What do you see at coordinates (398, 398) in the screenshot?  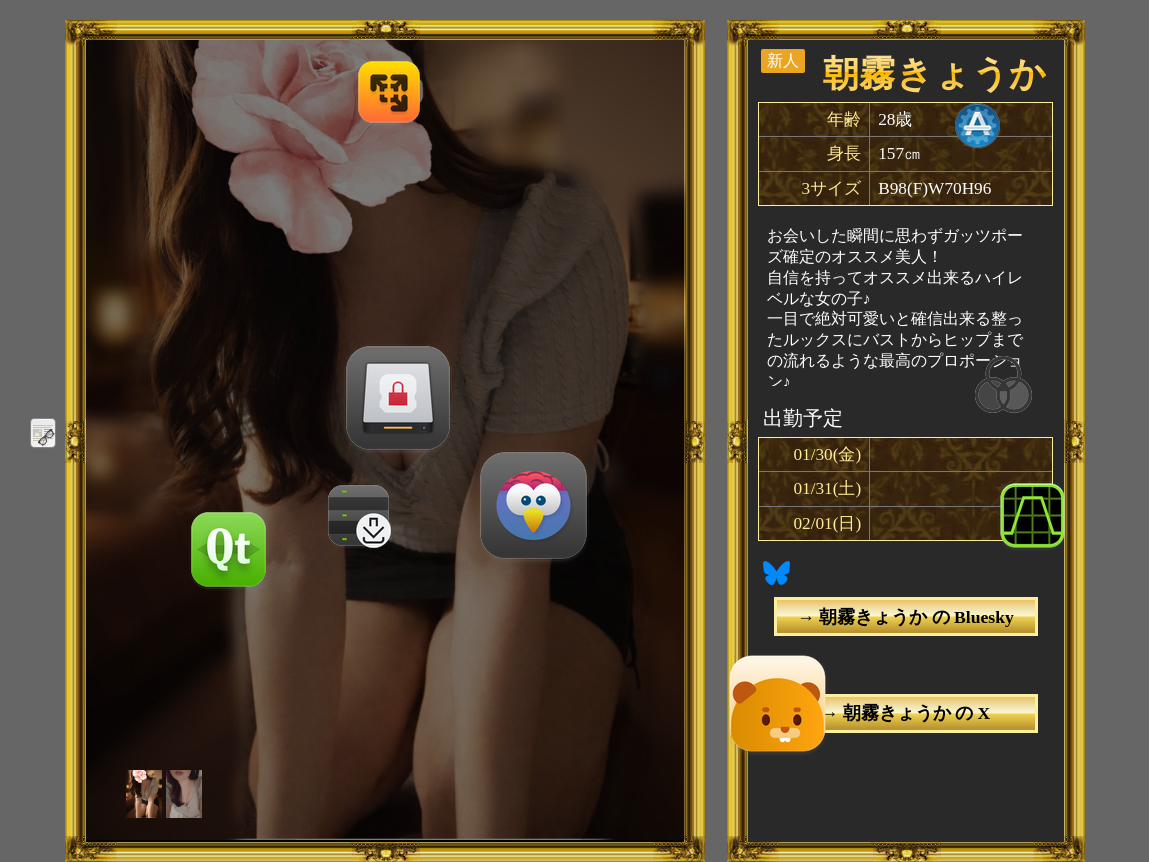 I see `access encryption and security settings` at bounding box center [398, 398].